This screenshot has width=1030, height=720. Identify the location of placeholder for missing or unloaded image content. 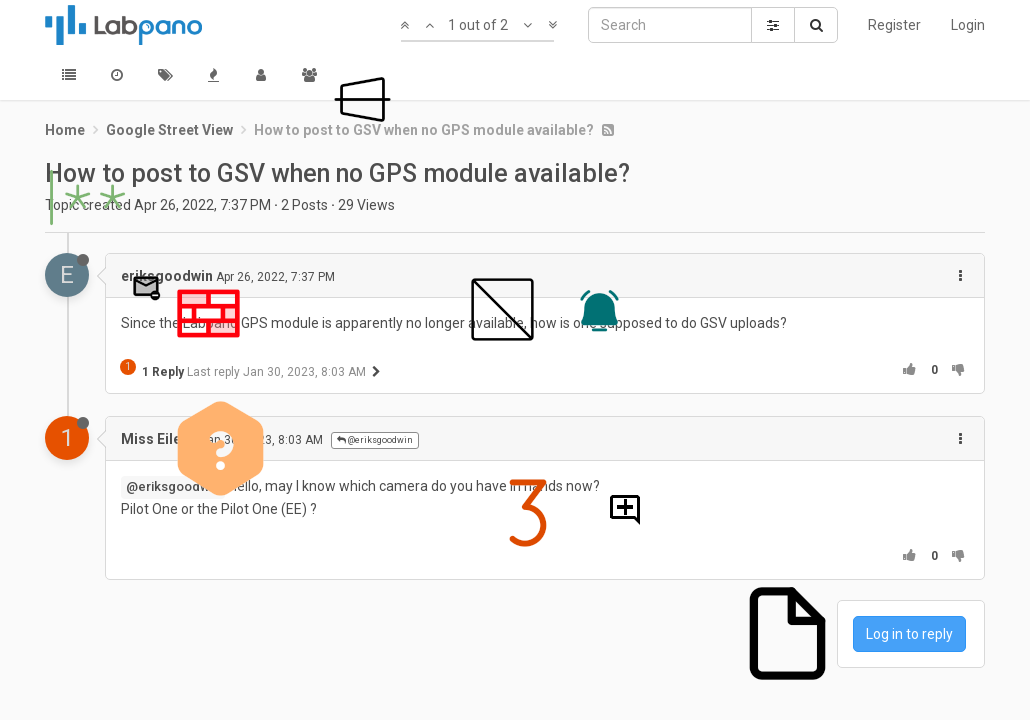
(502, 309).